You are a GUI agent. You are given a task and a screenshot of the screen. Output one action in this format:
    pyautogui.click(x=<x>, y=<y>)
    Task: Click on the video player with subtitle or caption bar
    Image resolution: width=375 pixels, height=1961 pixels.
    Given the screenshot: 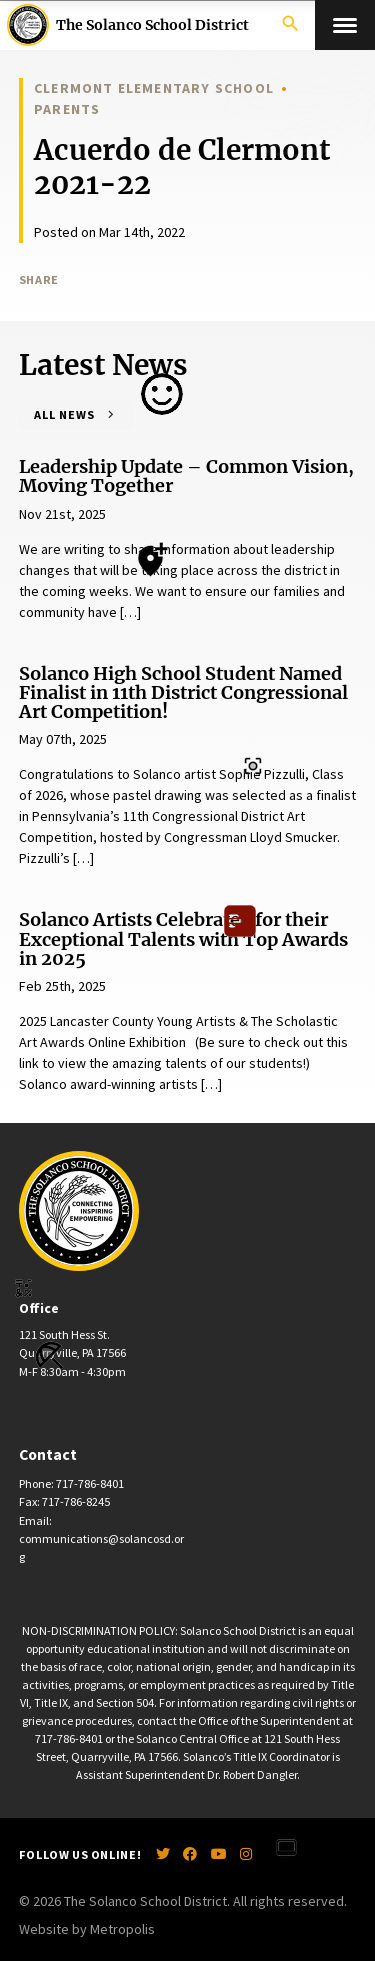 What is the action you would take?
    pyautogui.click(x=286, y=1847)
    